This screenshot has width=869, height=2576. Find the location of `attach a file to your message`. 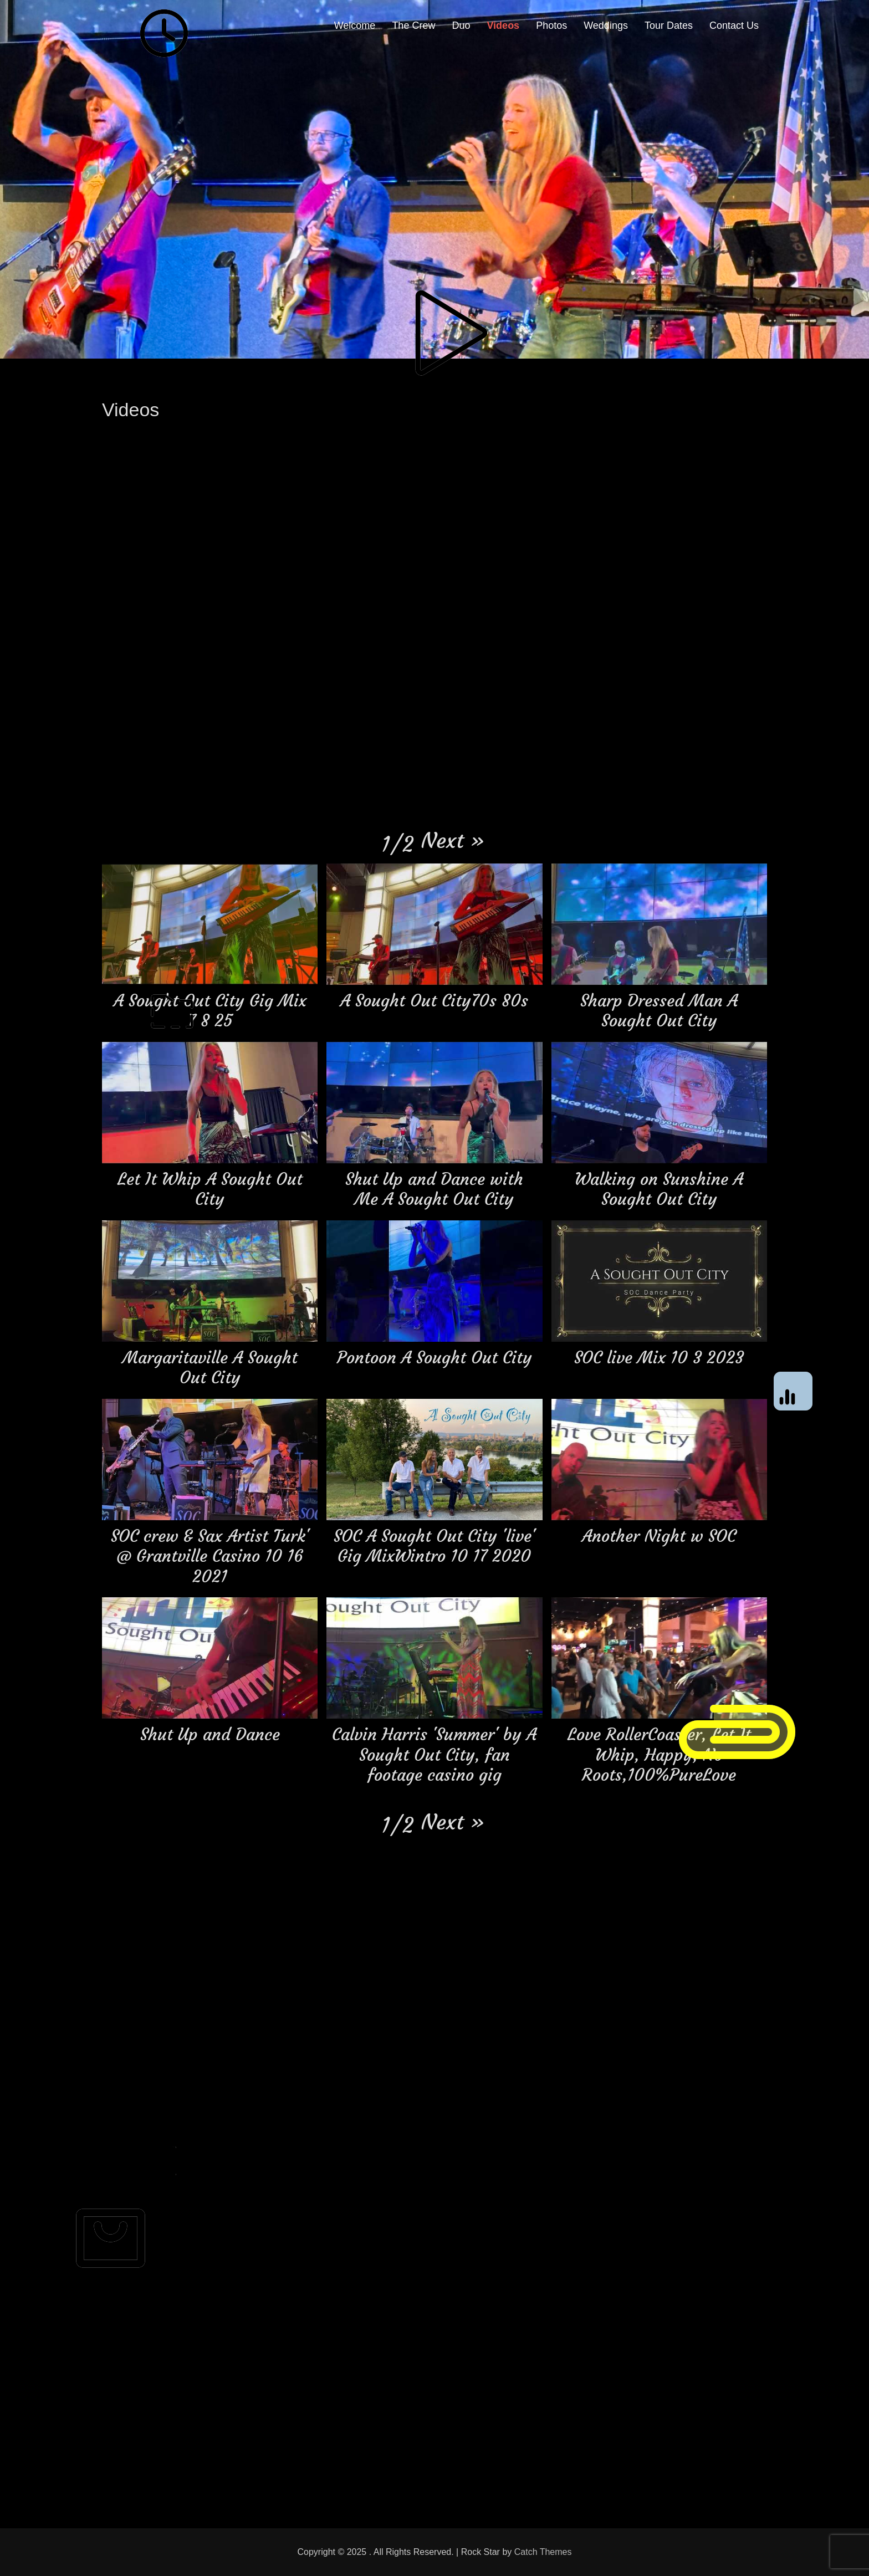

attach a file to your message is located at coordinates (737, 1732).